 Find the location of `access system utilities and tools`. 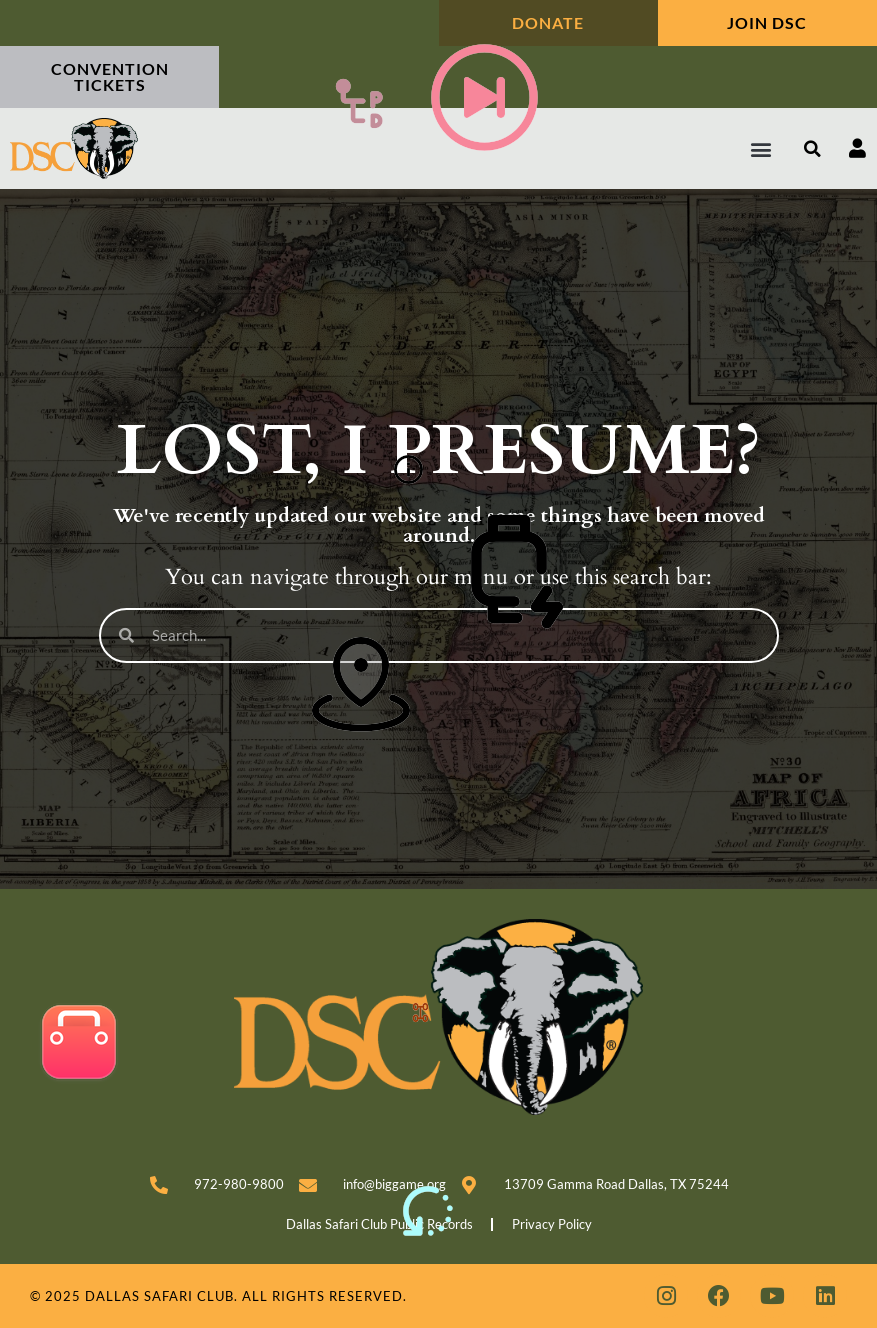

access system utilities and tools is located at coordinates (79, 1042).